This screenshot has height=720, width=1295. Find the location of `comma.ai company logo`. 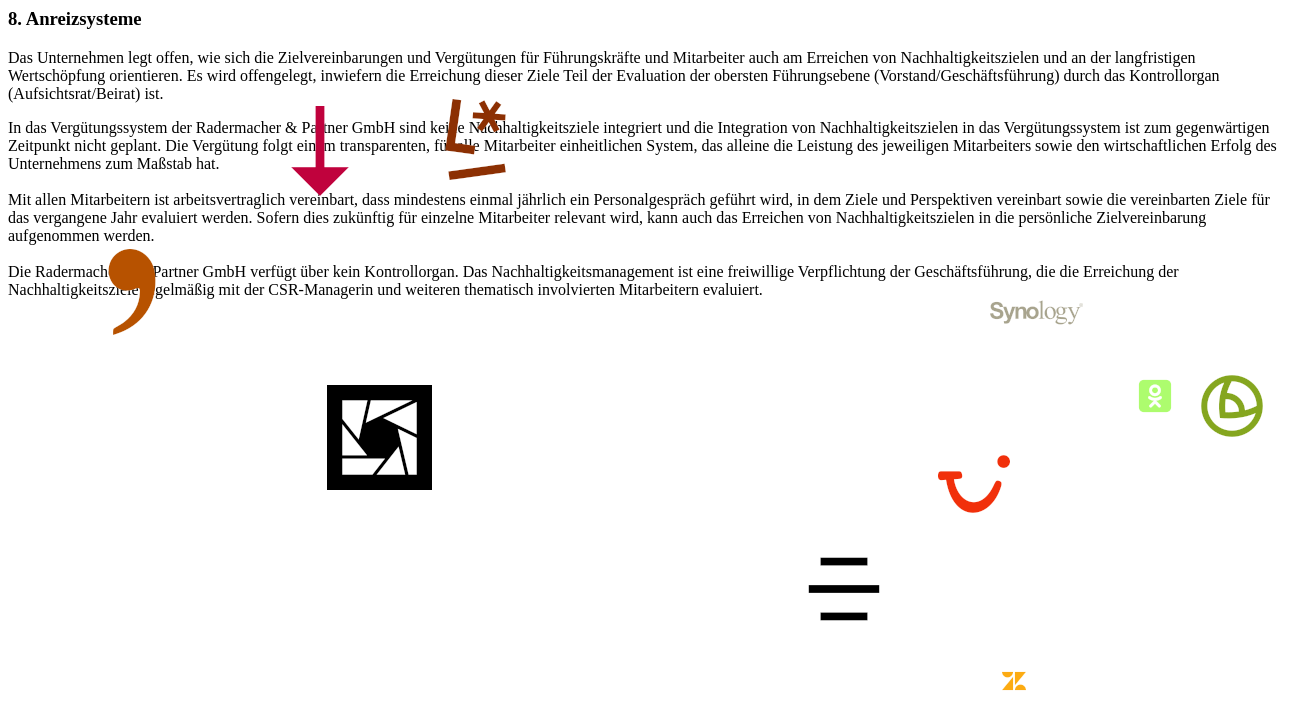

comma.ai company logo is located at coordinates (132, 292).